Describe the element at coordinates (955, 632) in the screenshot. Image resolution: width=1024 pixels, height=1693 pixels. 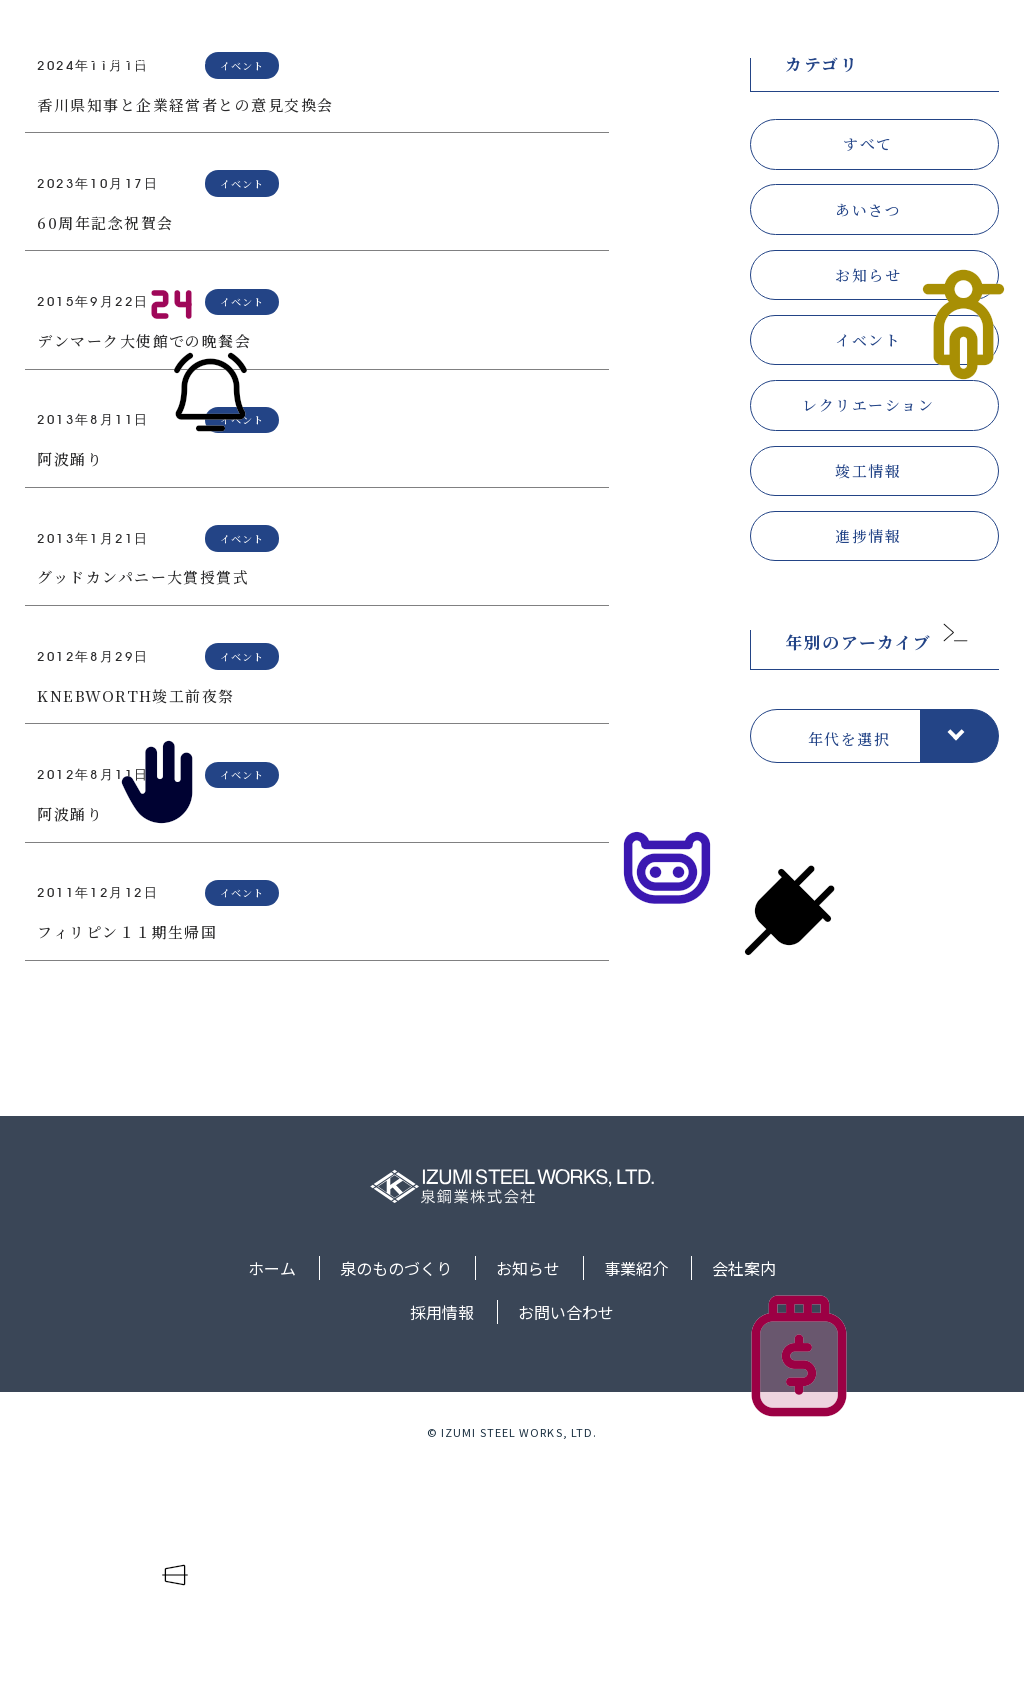
I see `open terminal or command line interface` at that location.